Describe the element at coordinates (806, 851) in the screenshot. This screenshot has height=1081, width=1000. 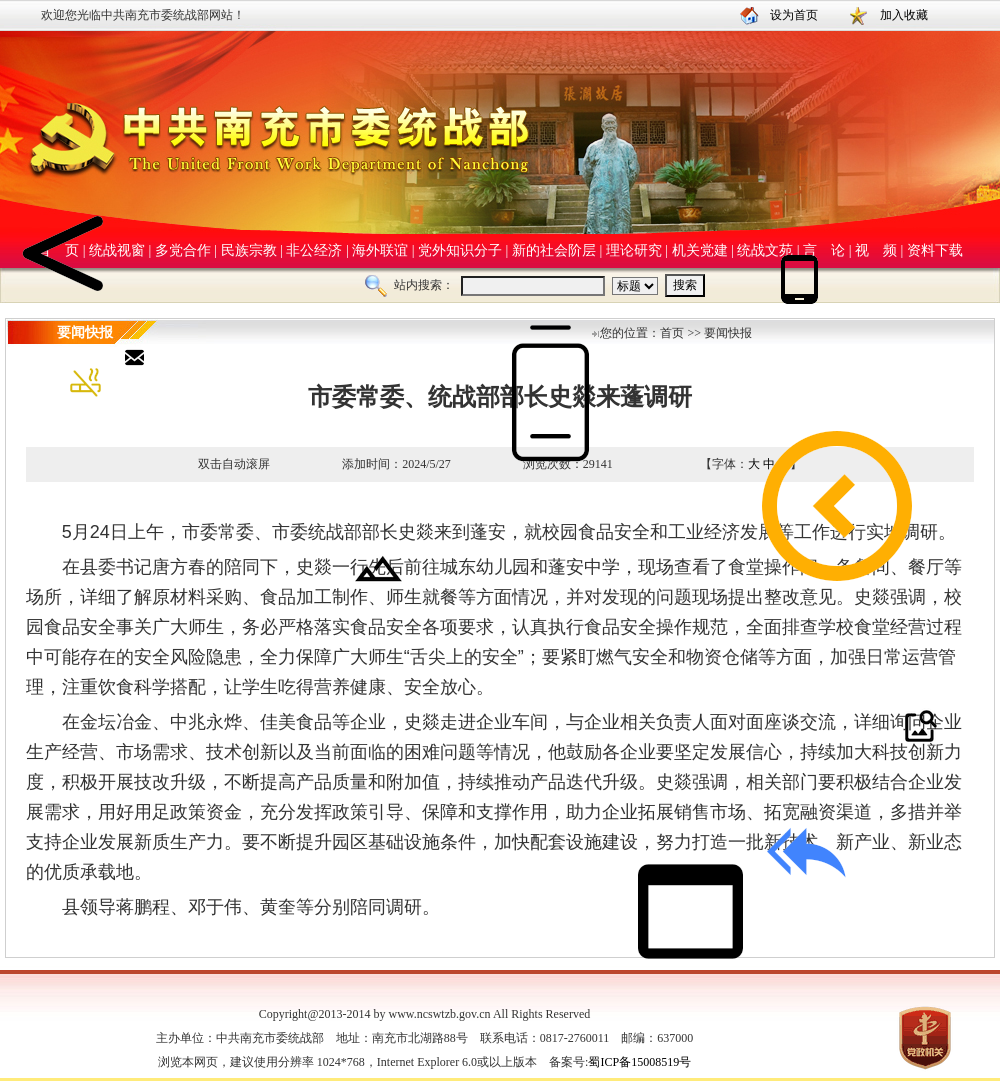
I see `reply to all recipients` at that location.